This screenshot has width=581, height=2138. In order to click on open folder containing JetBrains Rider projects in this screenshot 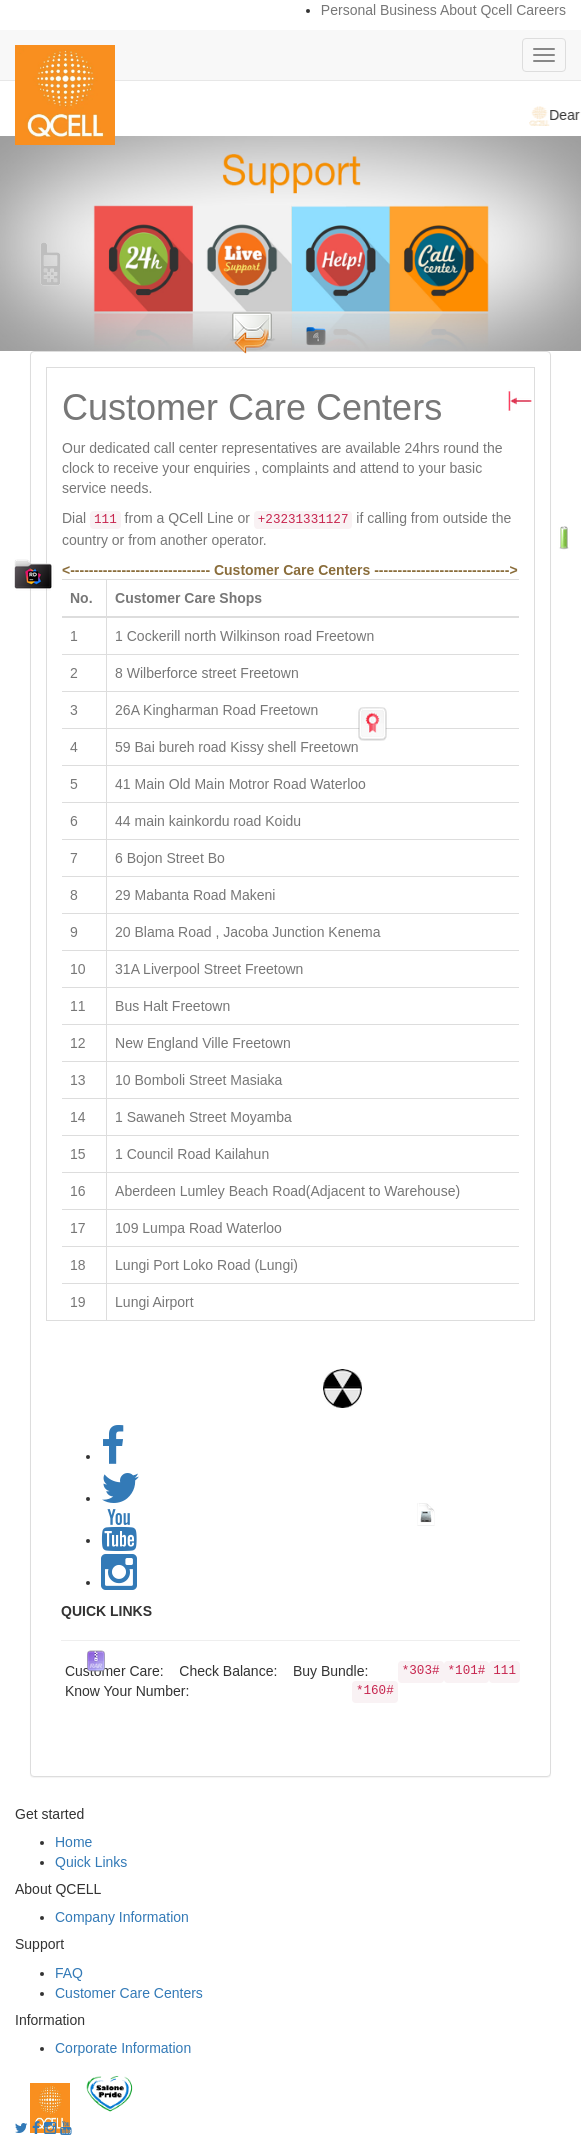, I will do `click(33, 575)`.